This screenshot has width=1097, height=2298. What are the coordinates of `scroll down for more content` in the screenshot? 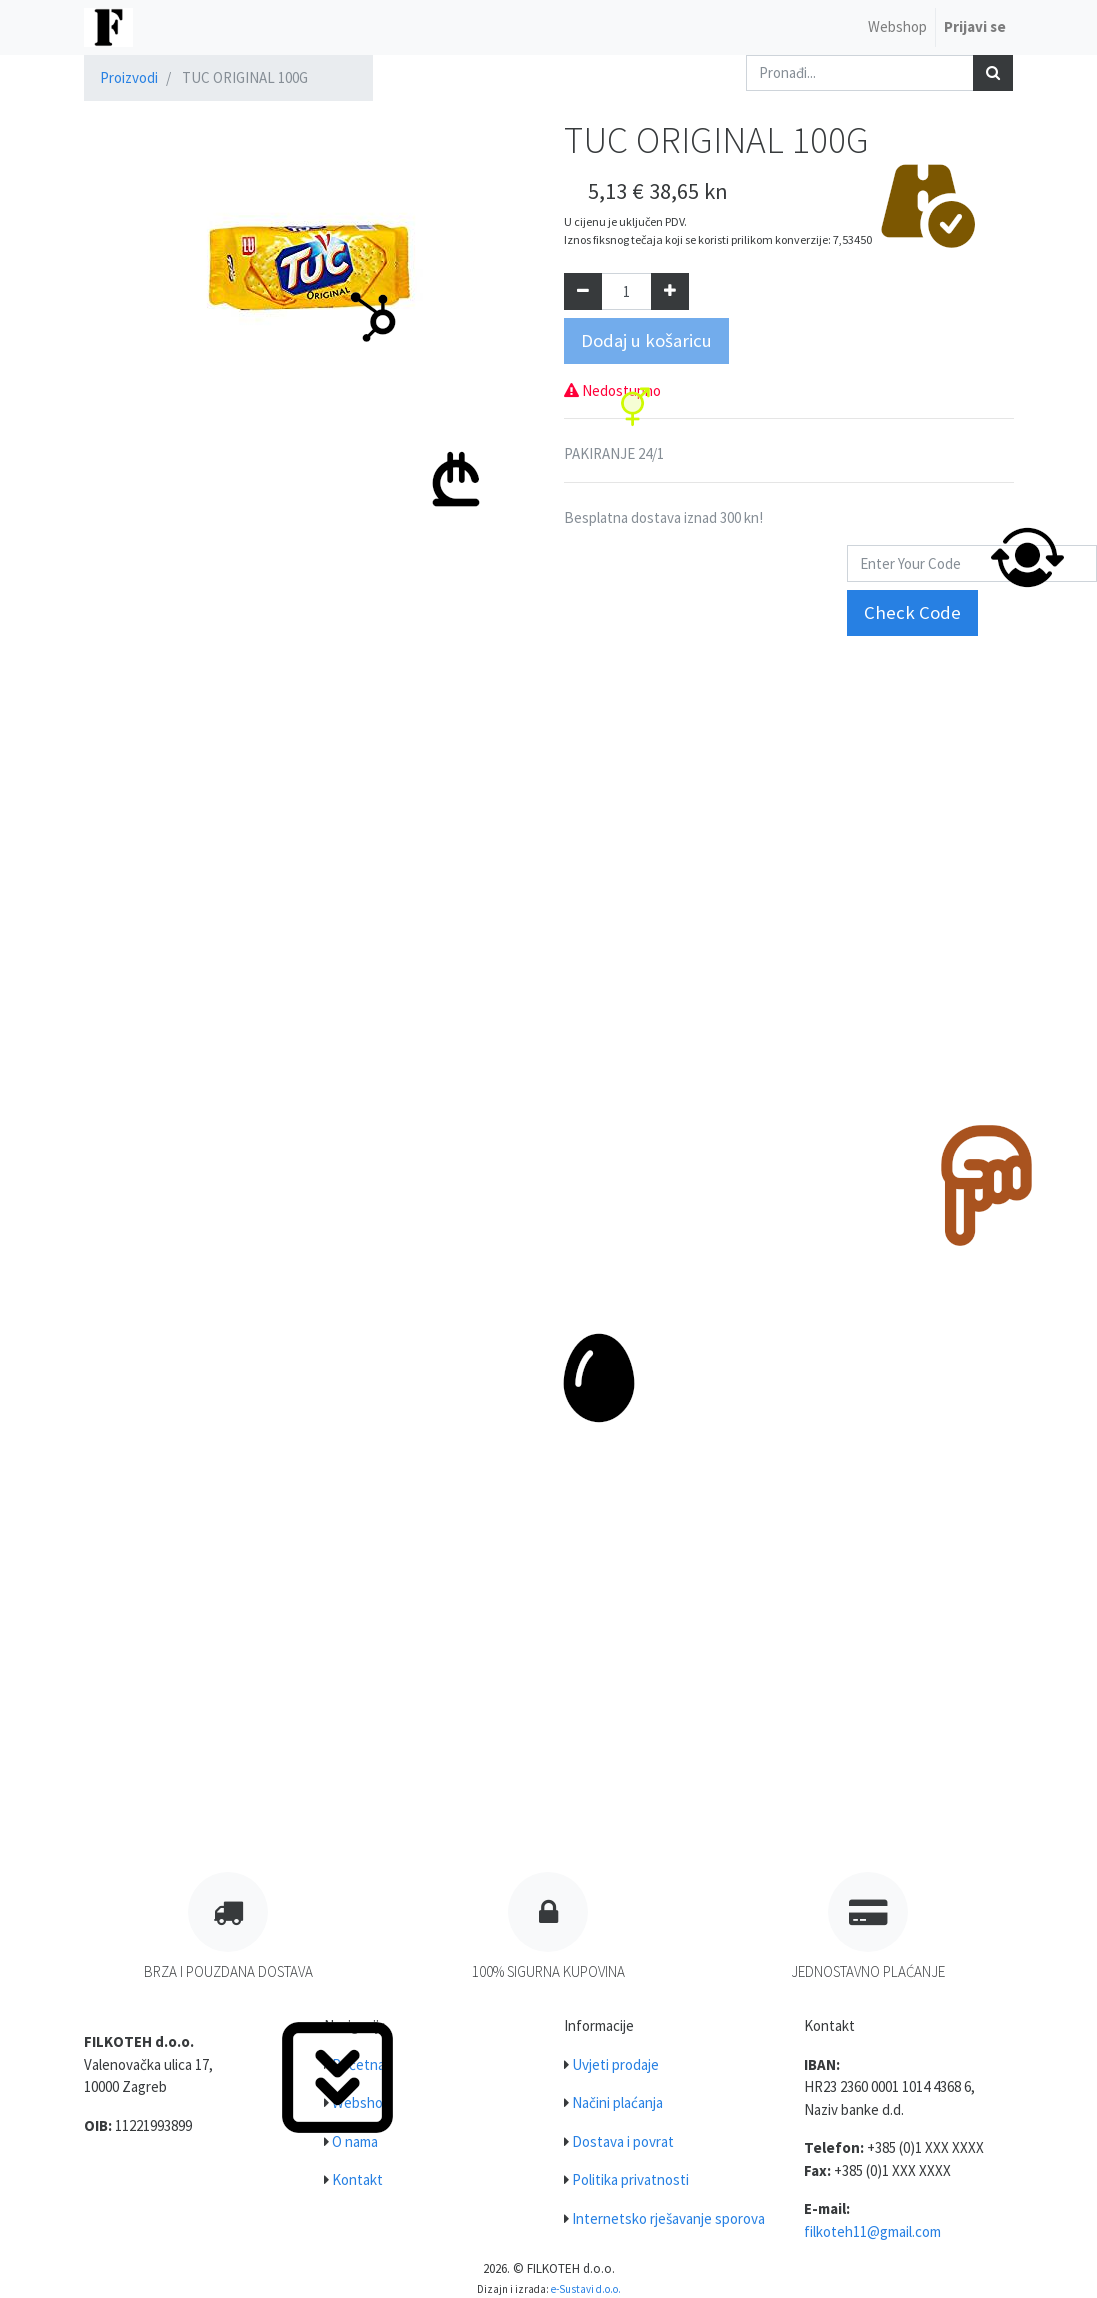 It's located at (986, 1185).